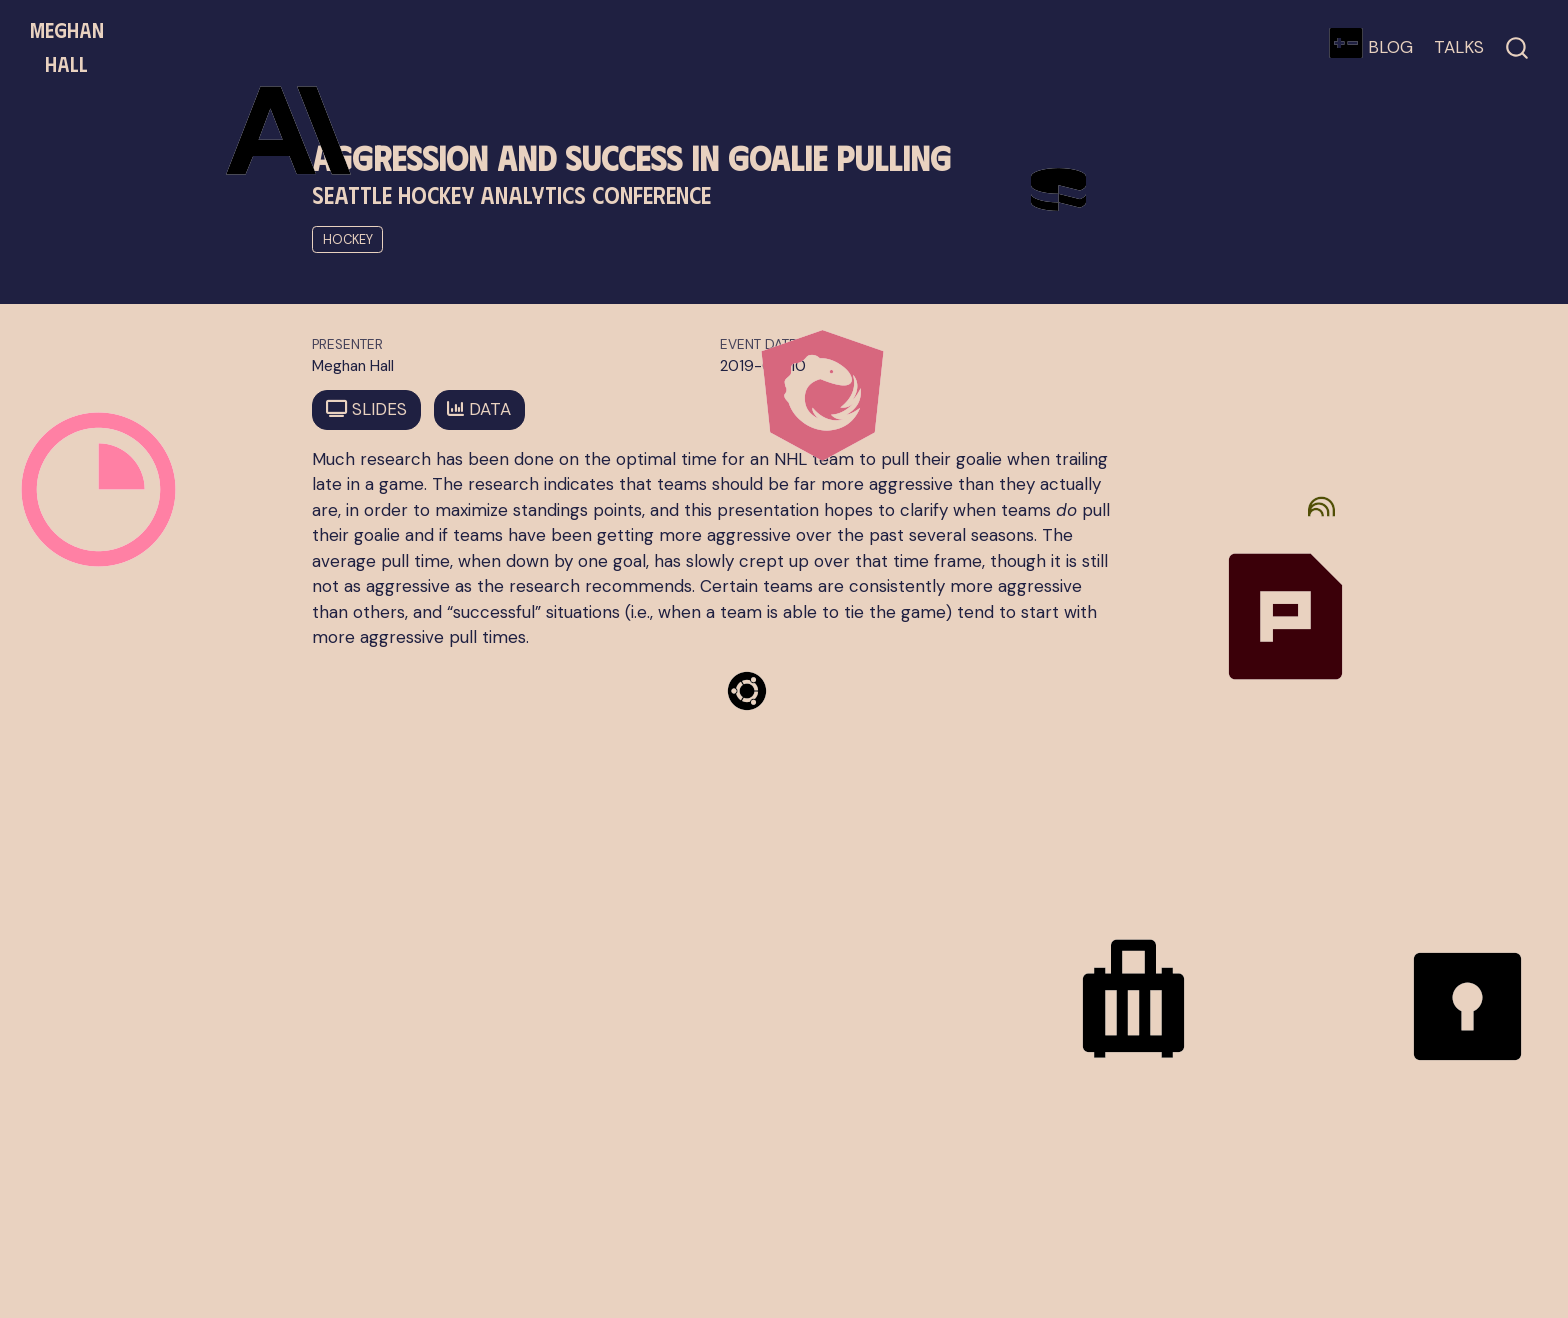  I want to click on open a PowerPoint presentation file, so click(1285, 616).